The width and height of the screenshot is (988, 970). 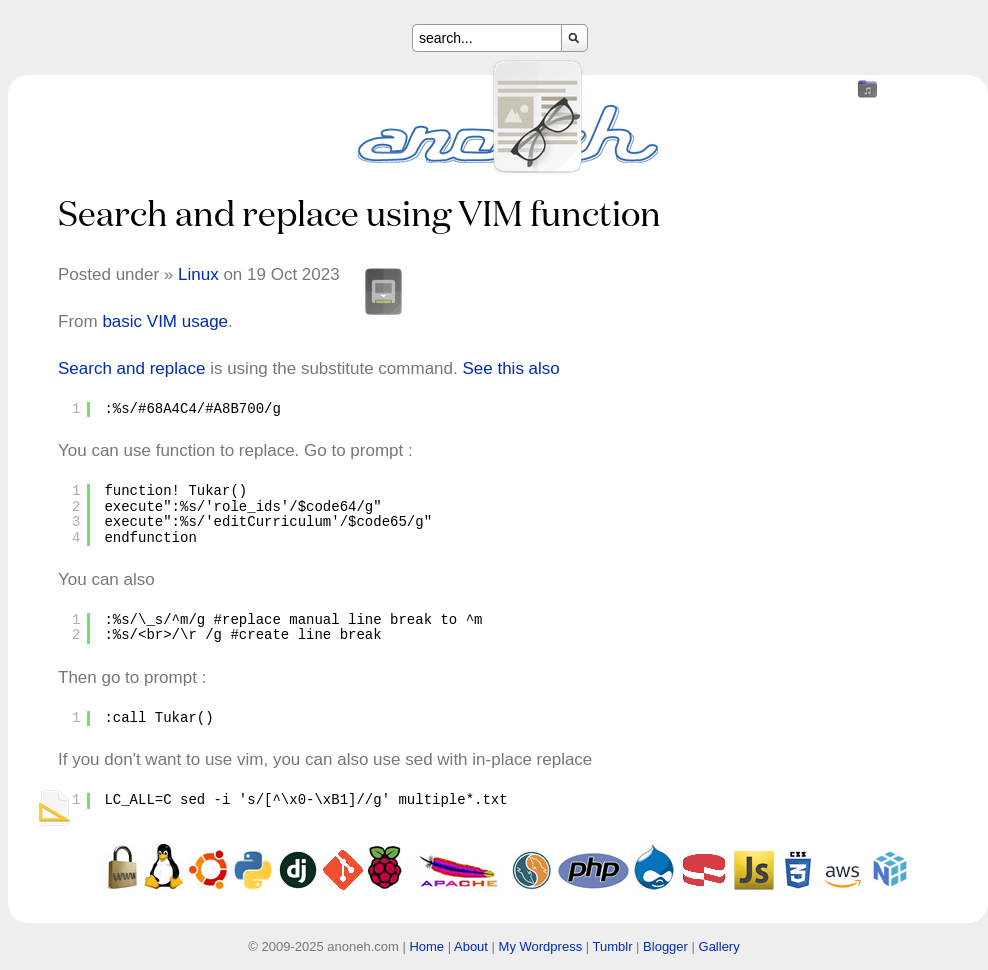 What do you see at coordinates (383, 291) in the screenshot?
I see `a sega genesis 32x rom file` at bounding box center [383, 291].